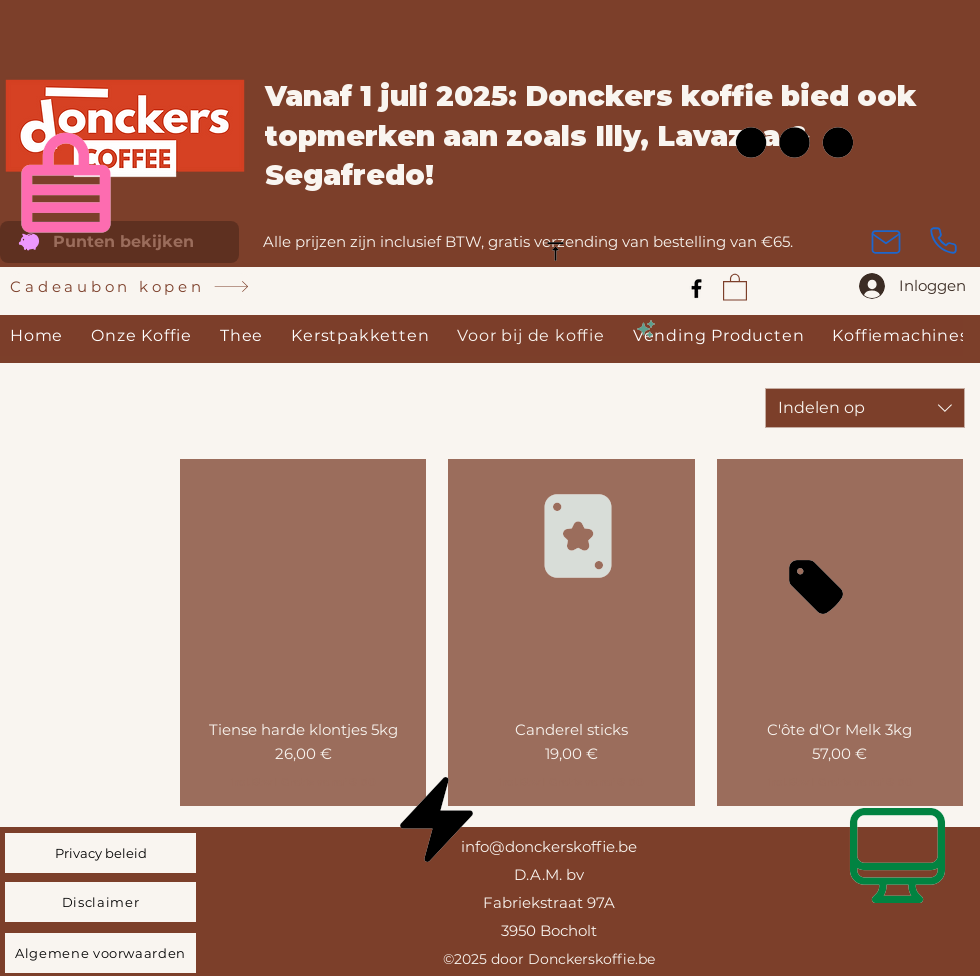 Image resolution: width=980 pixels, height=976 pixels. Describe the element at coordinates (436, 819) in the screenshot. I see `indicates flash or lightning mode is enabled` at that location.